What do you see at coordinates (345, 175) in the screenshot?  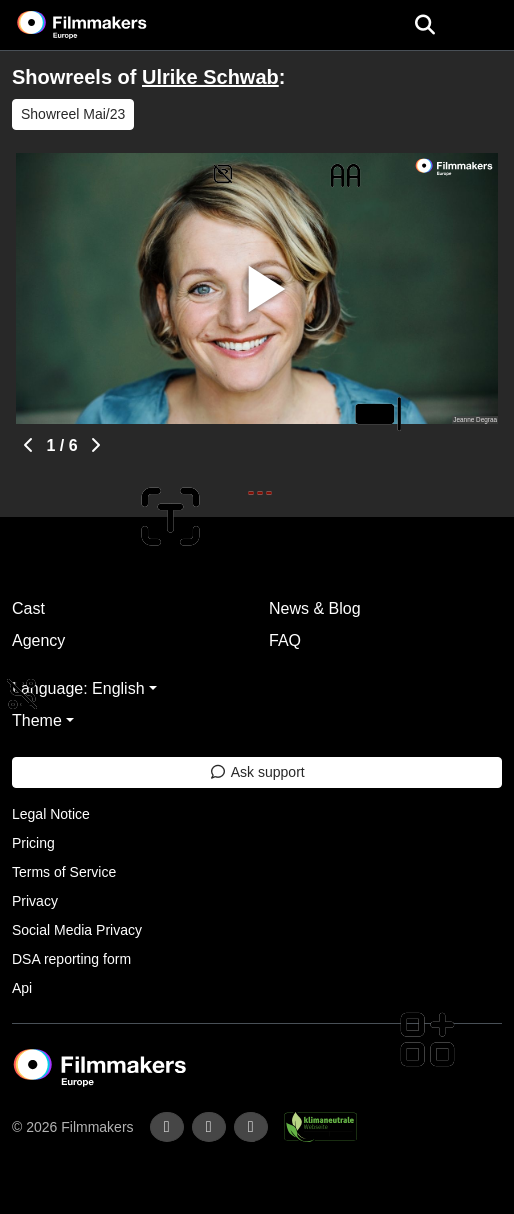 I see `switch text to uppercase` at bounding box center [345, 175].